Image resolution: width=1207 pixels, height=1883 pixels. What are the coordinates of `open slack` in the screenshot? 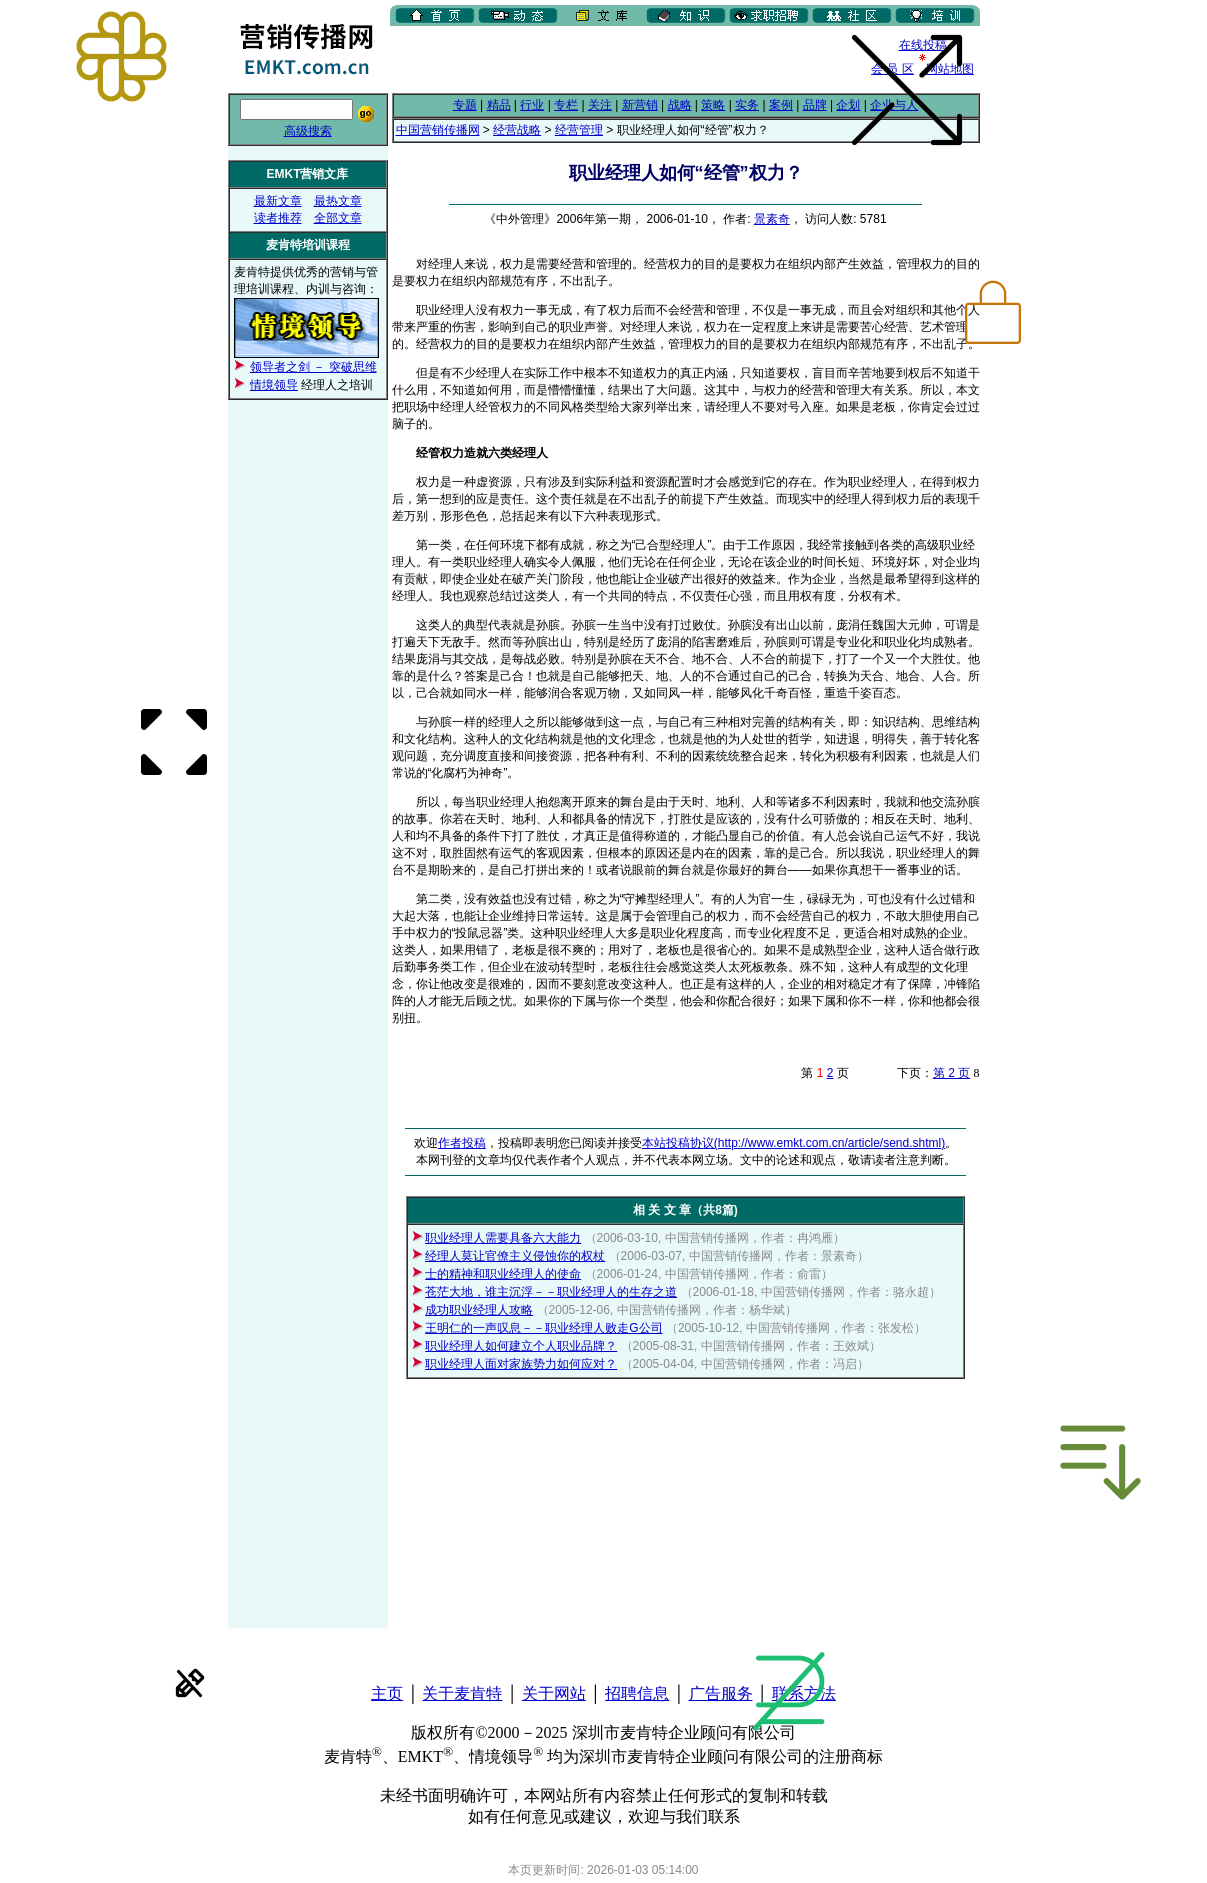 It's located at (121, 56).